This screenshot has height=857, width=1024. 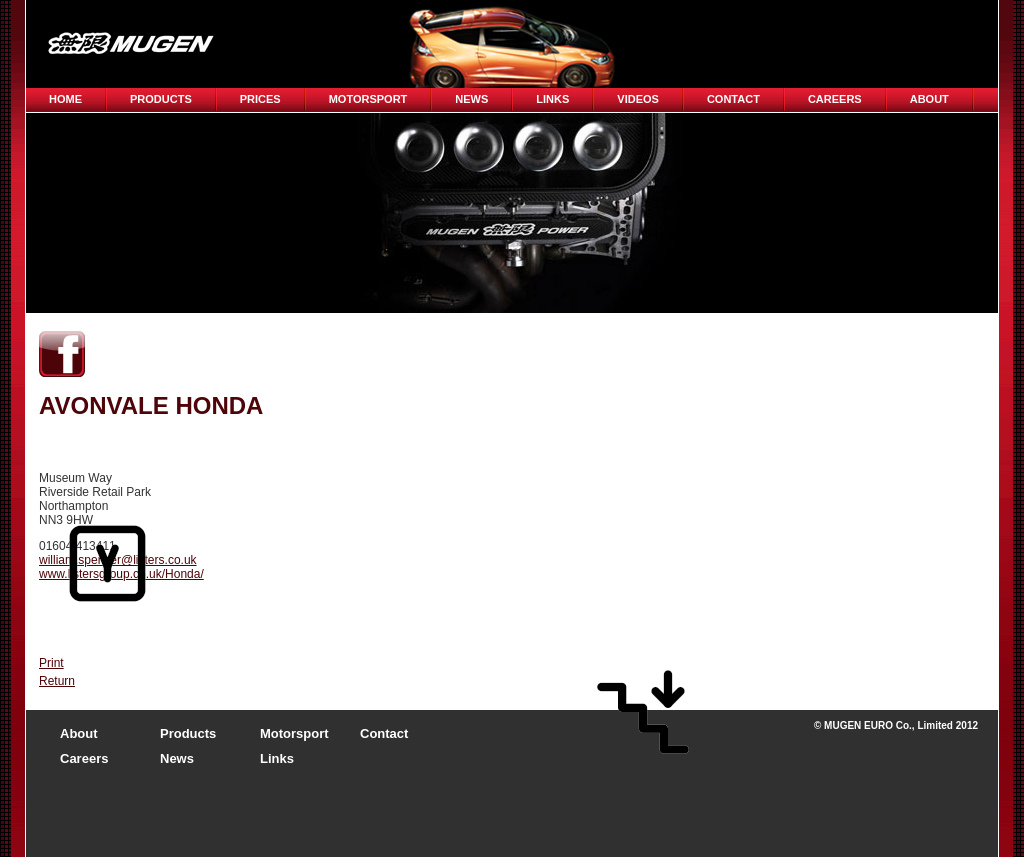 What do you see at coordinates (107, 563) in the screenshot?
I see `indicates a keyboard key or shortcut for the letter Y` at bounding box center [107, 563].